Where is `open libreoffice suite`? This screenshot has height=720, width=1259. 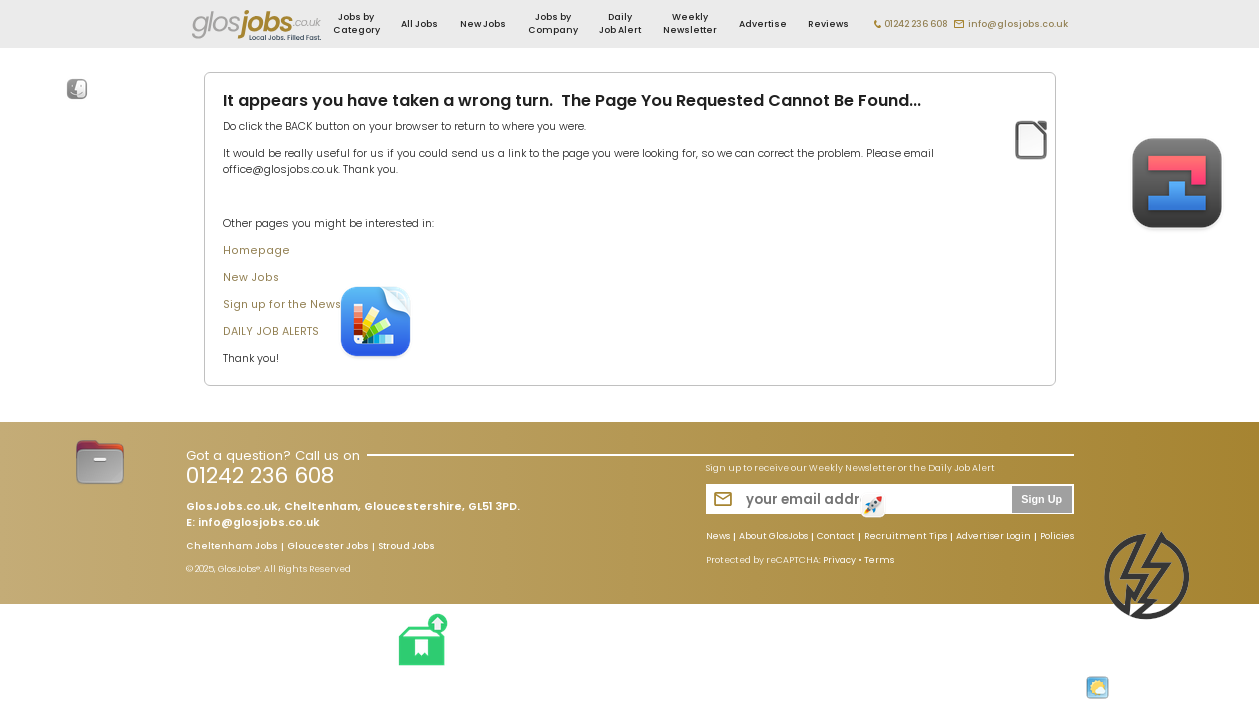
open libreoffice suite is located at coordinates (1031, 140).